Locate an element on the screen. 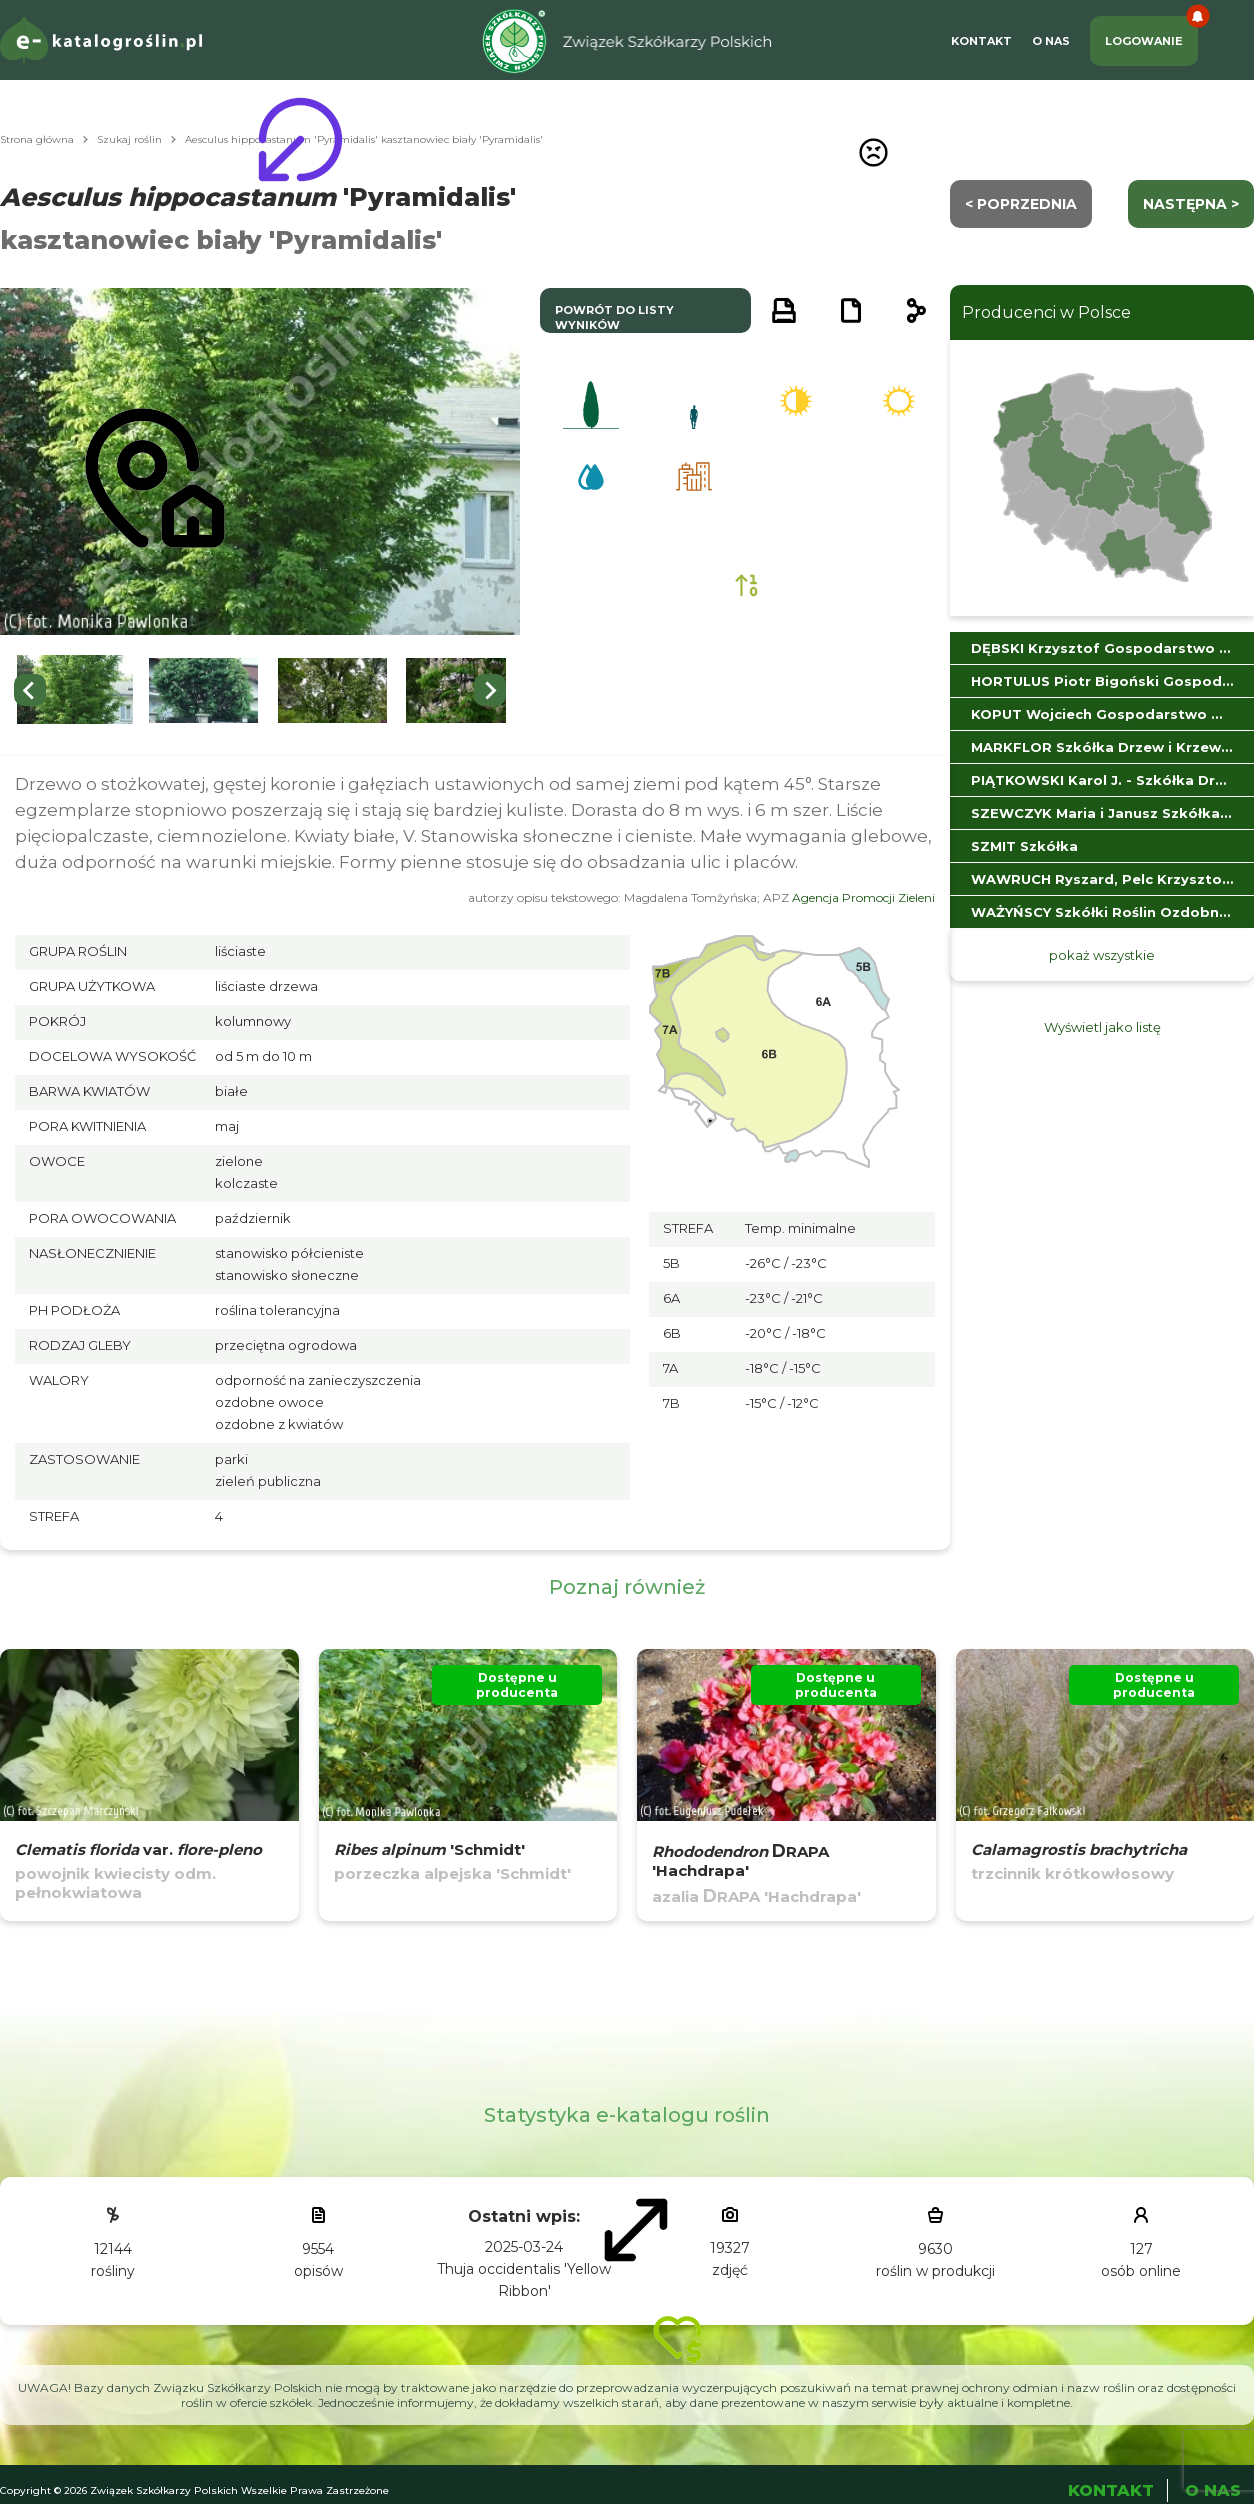  resize window diagonally is located at coordinates (636, 2230).